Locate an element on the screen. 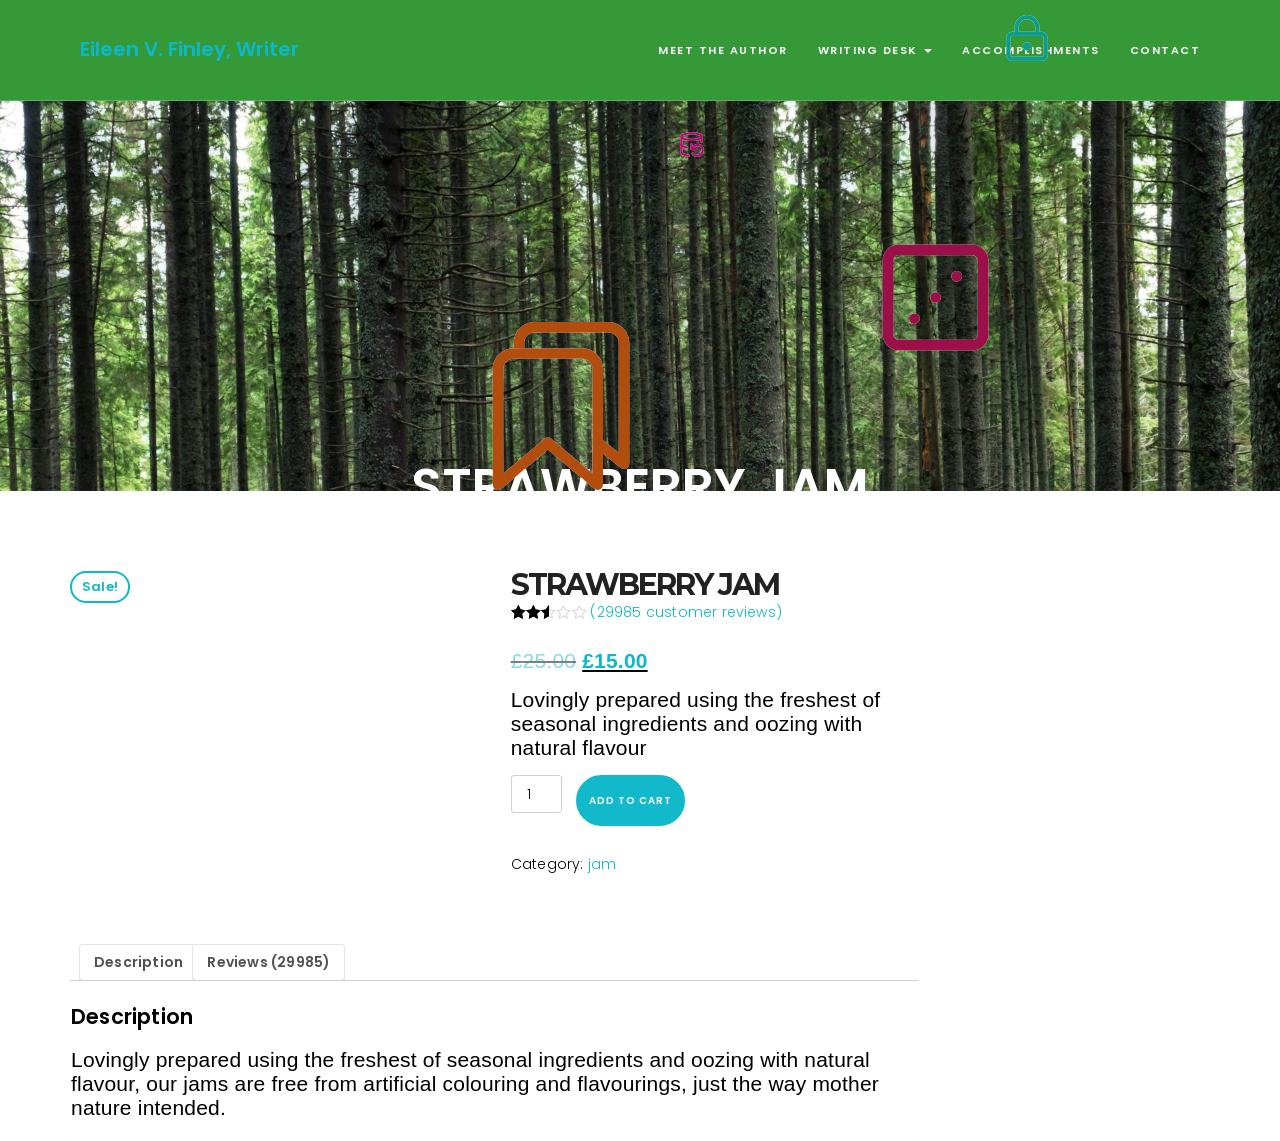  view all saved bookmarks is located at coordinates (561, 406).